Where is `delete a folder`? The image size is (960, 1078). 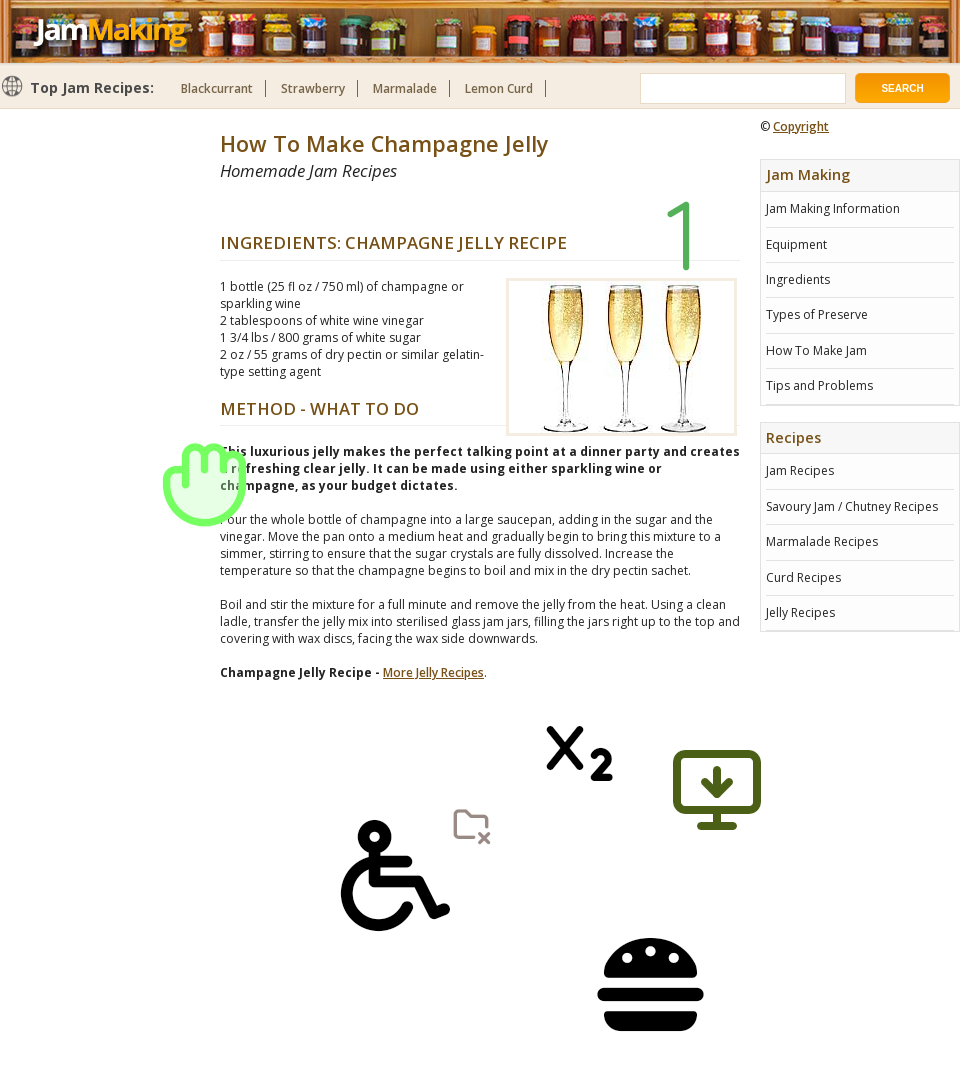 delete a folder is located at coordinates (471, 825).